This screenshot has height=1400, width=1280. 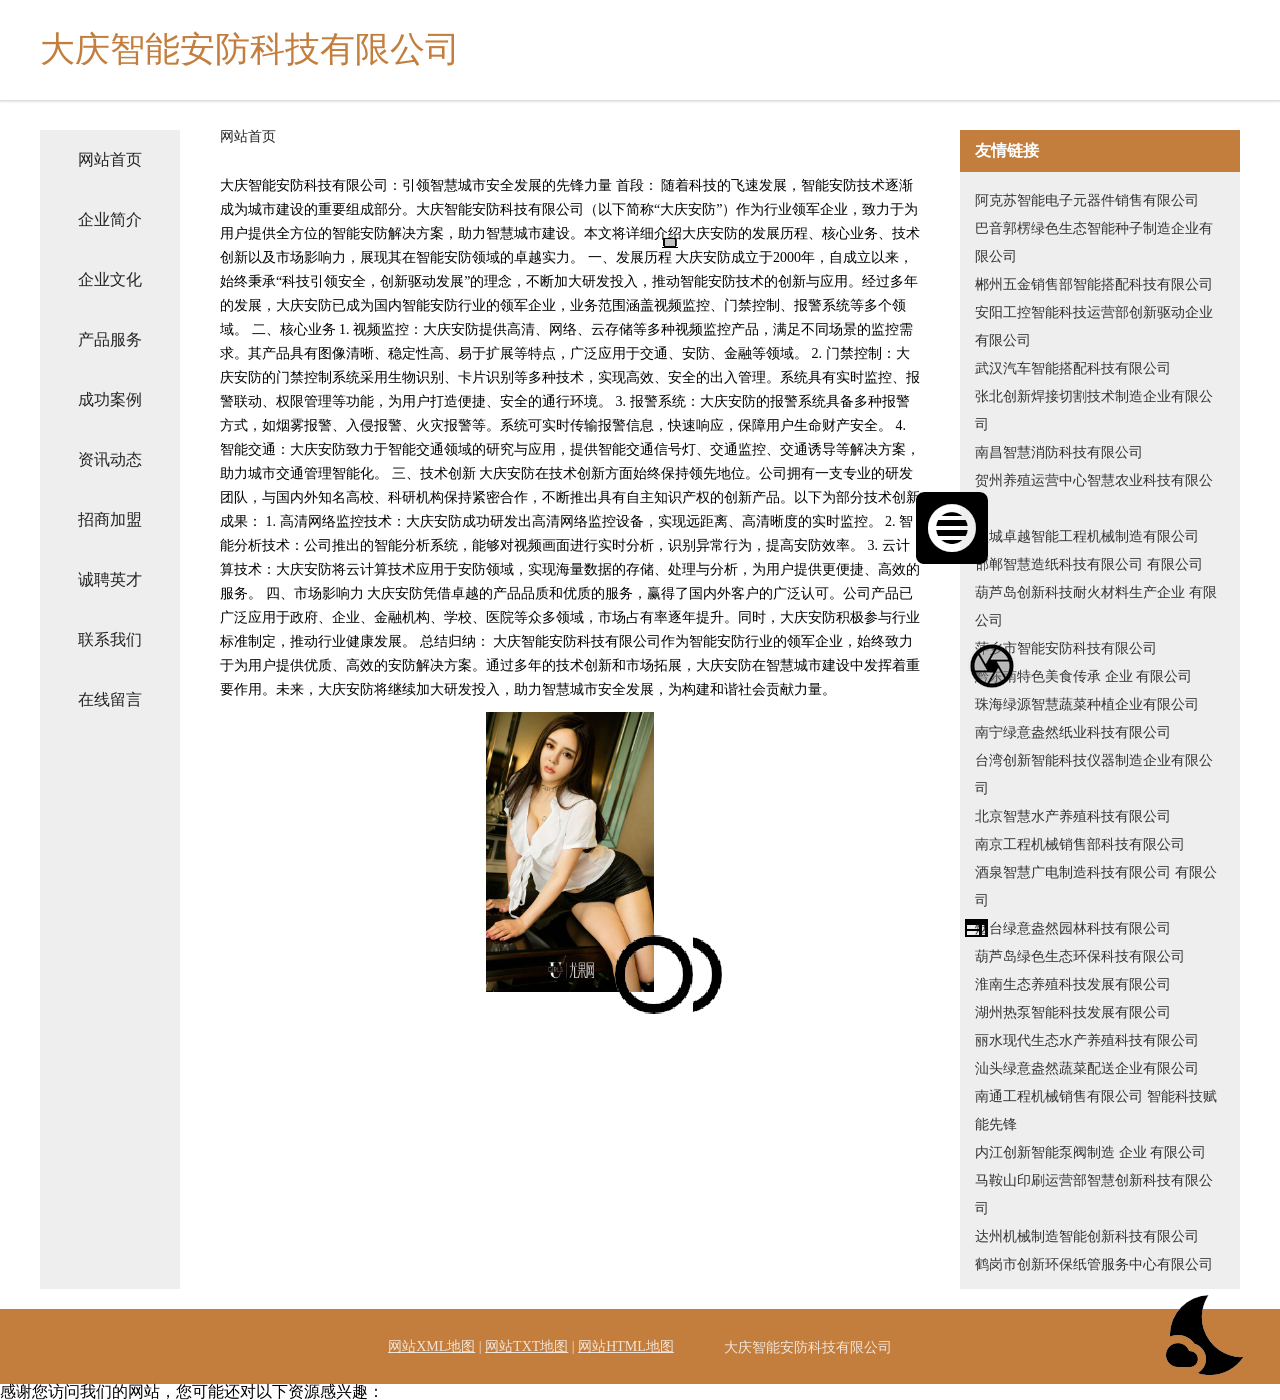 I want to click on open web browser, so click(x=976, y=928).